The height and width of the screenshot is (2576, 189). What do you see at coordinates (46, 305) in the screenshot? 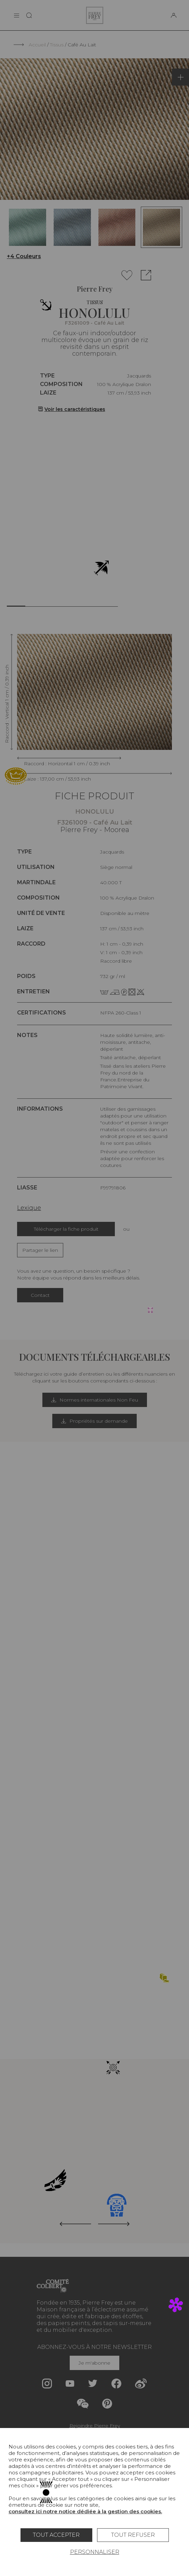
I see `navigate to maritime or nautical settings` at bounding box center [46, 305].